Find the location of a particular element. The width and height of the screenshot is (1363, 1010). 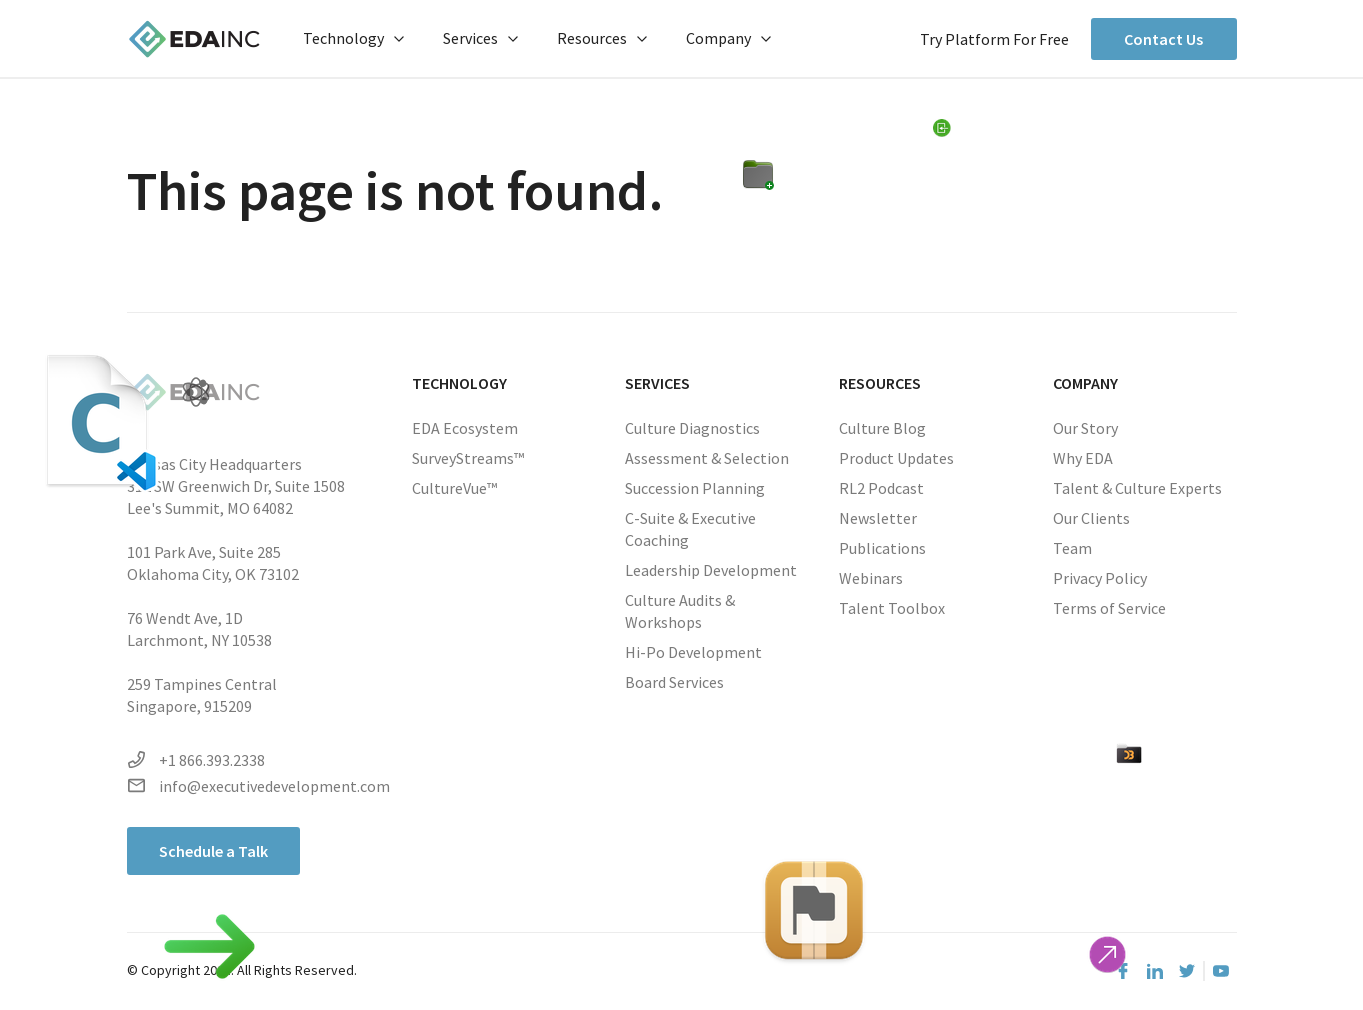

indicates a symbolic link or shortcut to another file is located at coordinates (1107, 954).